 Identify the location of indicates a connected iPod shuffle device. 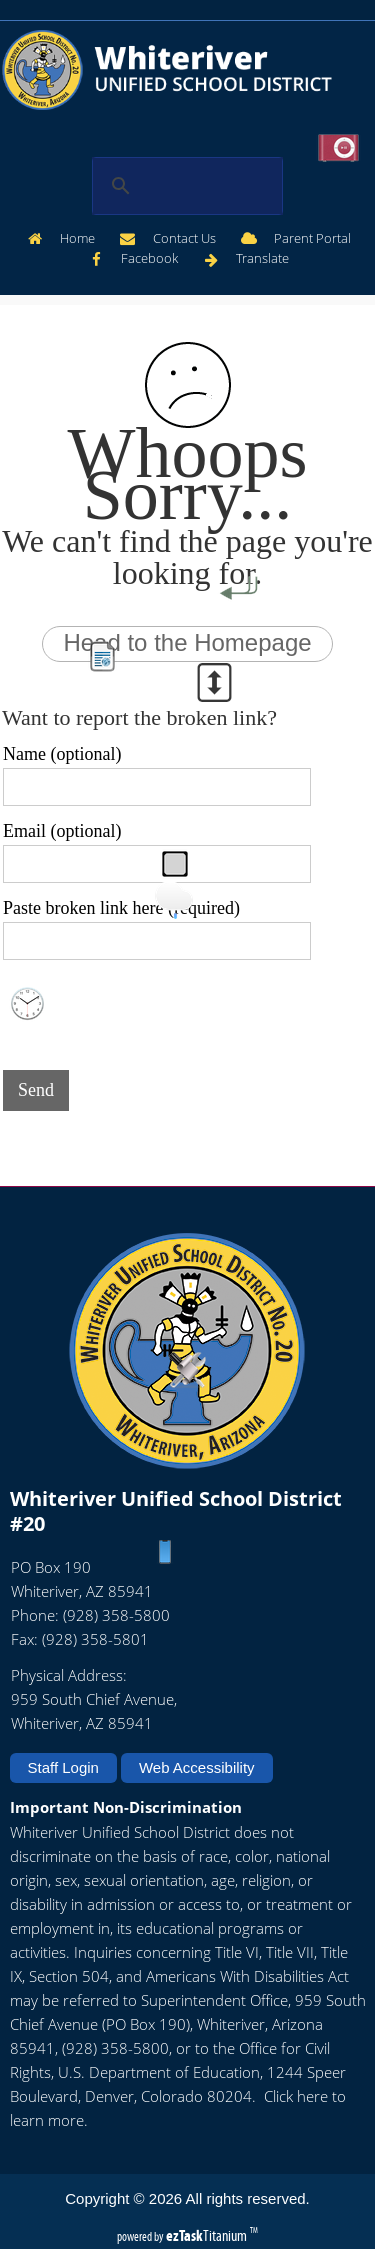
(338, 140).